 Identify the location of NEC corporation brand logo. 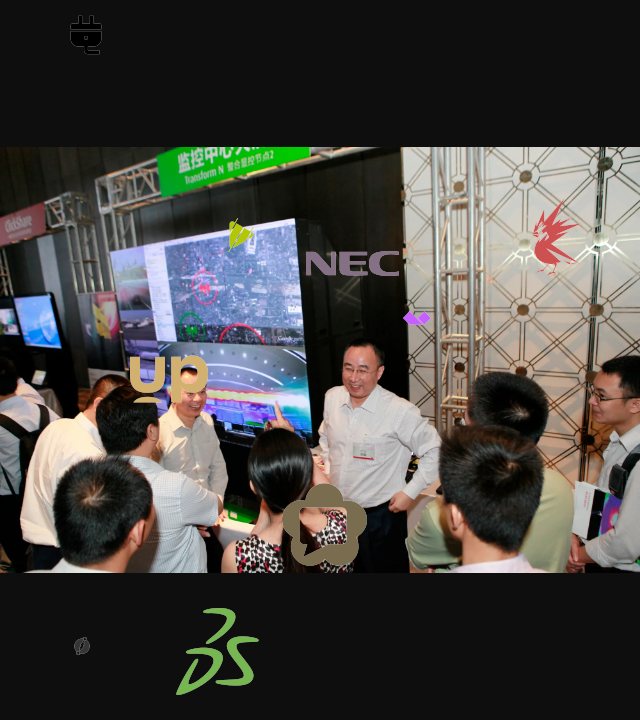
(352, 263).